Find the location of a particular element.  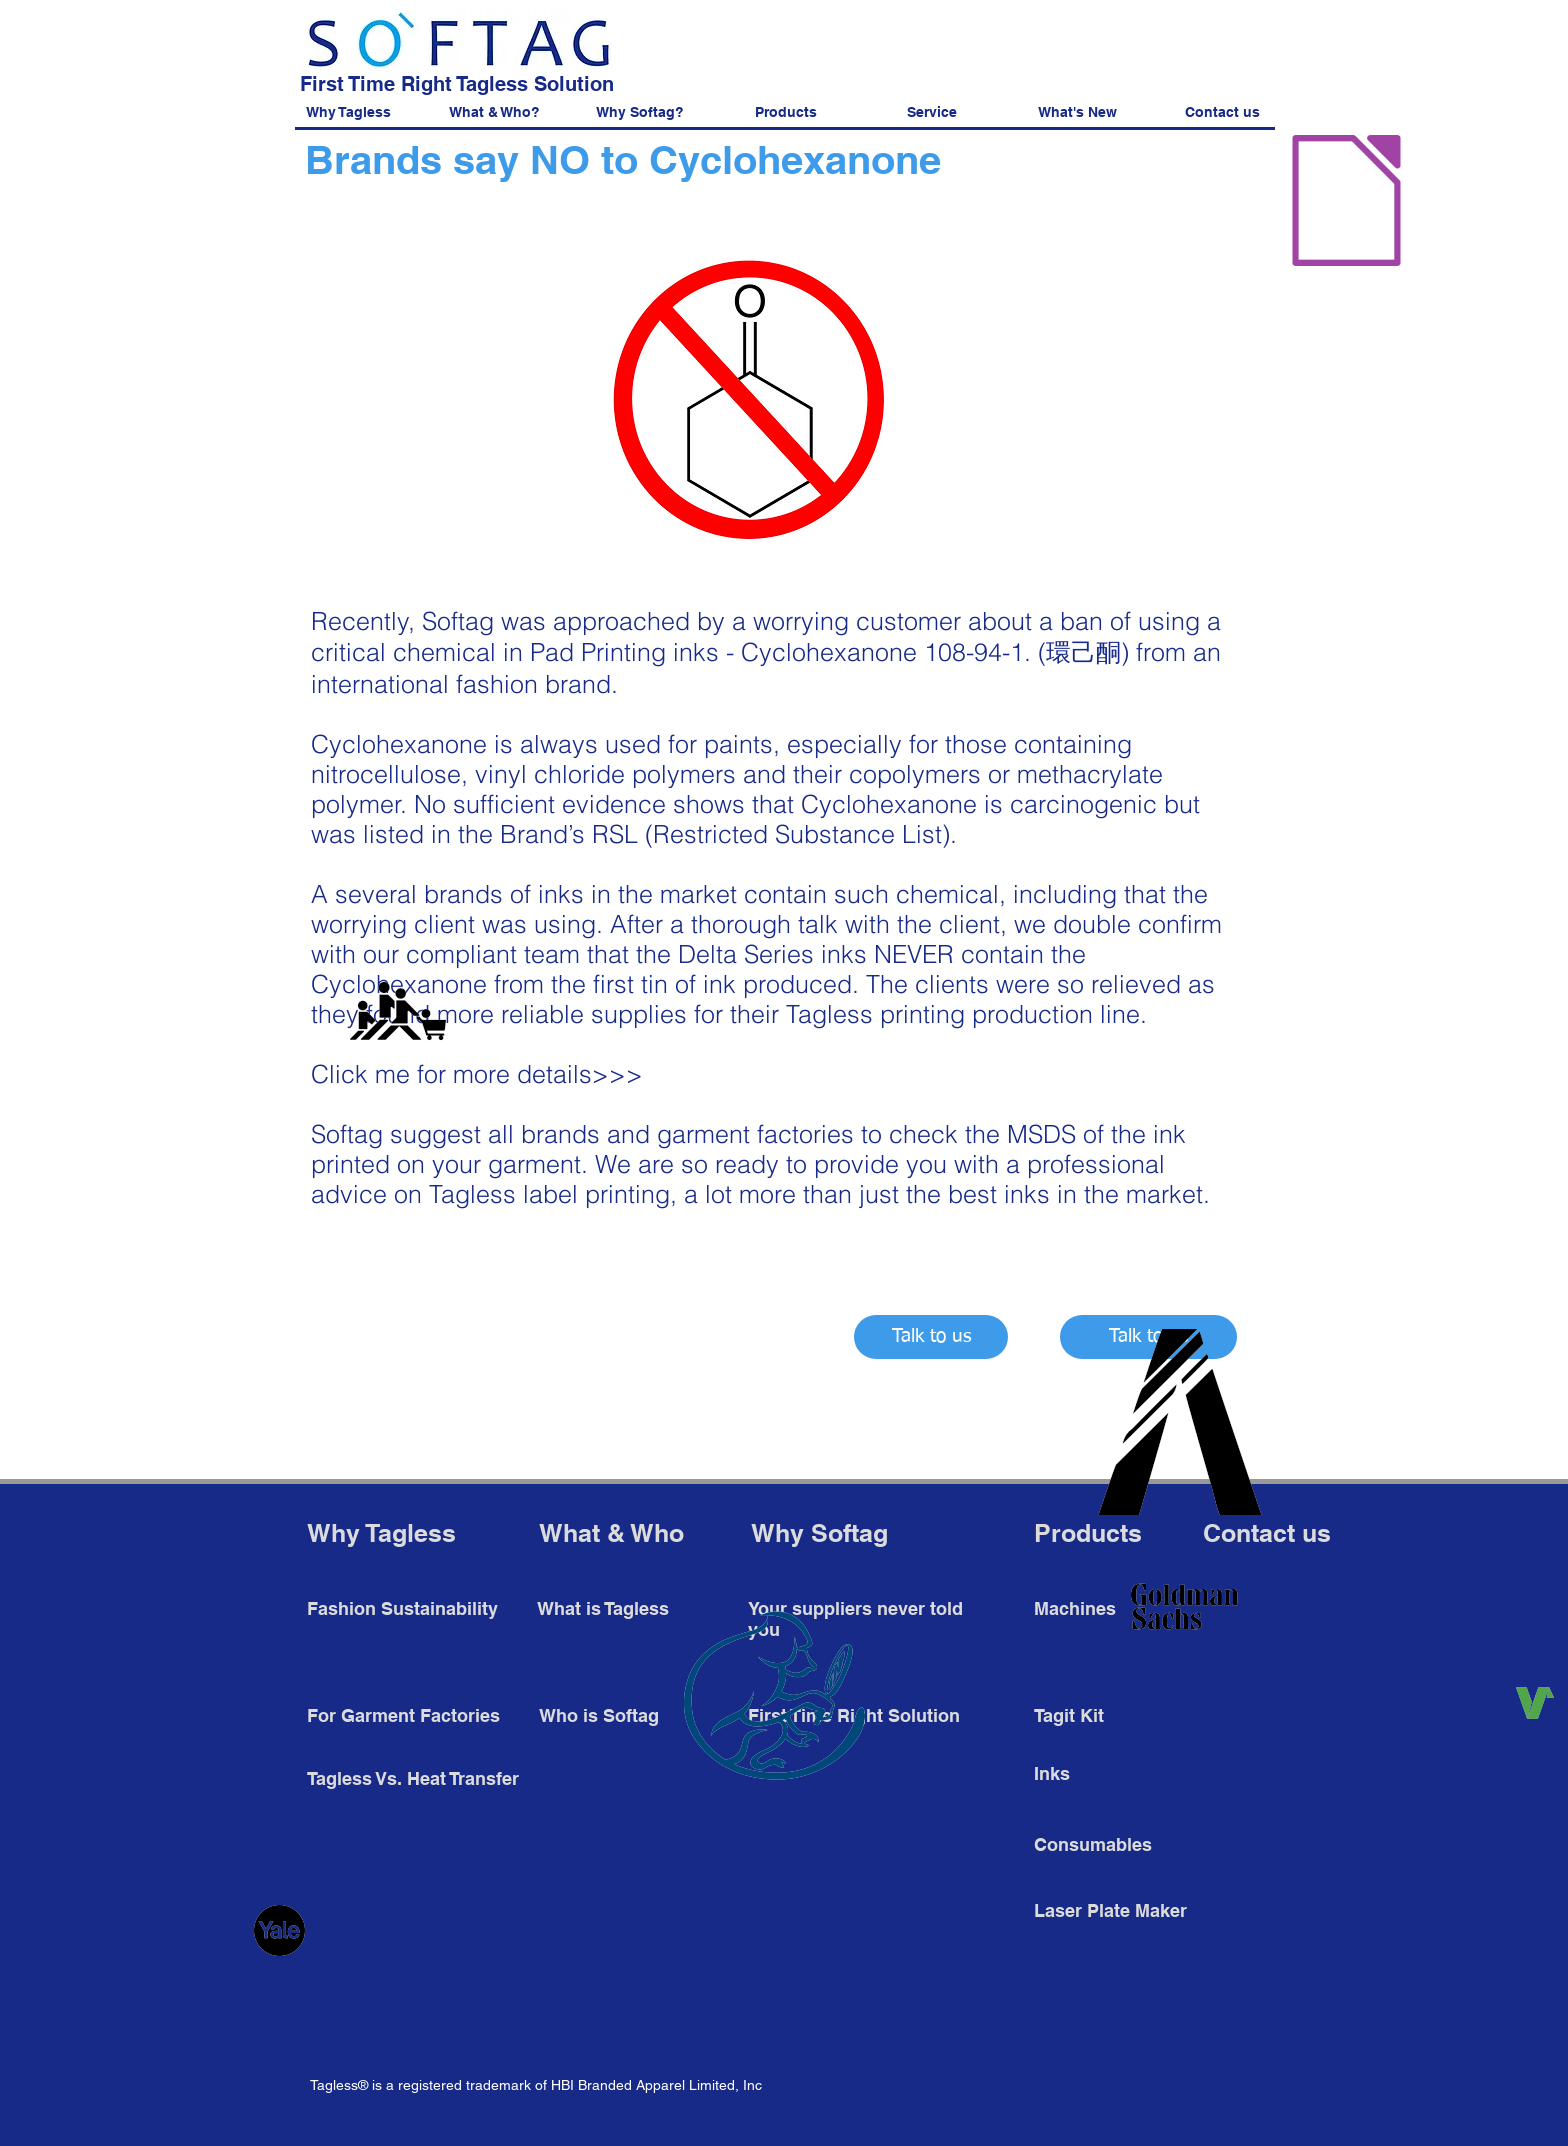

visit the CodeMirror website or documentation is located at coordinates (774, 1695).